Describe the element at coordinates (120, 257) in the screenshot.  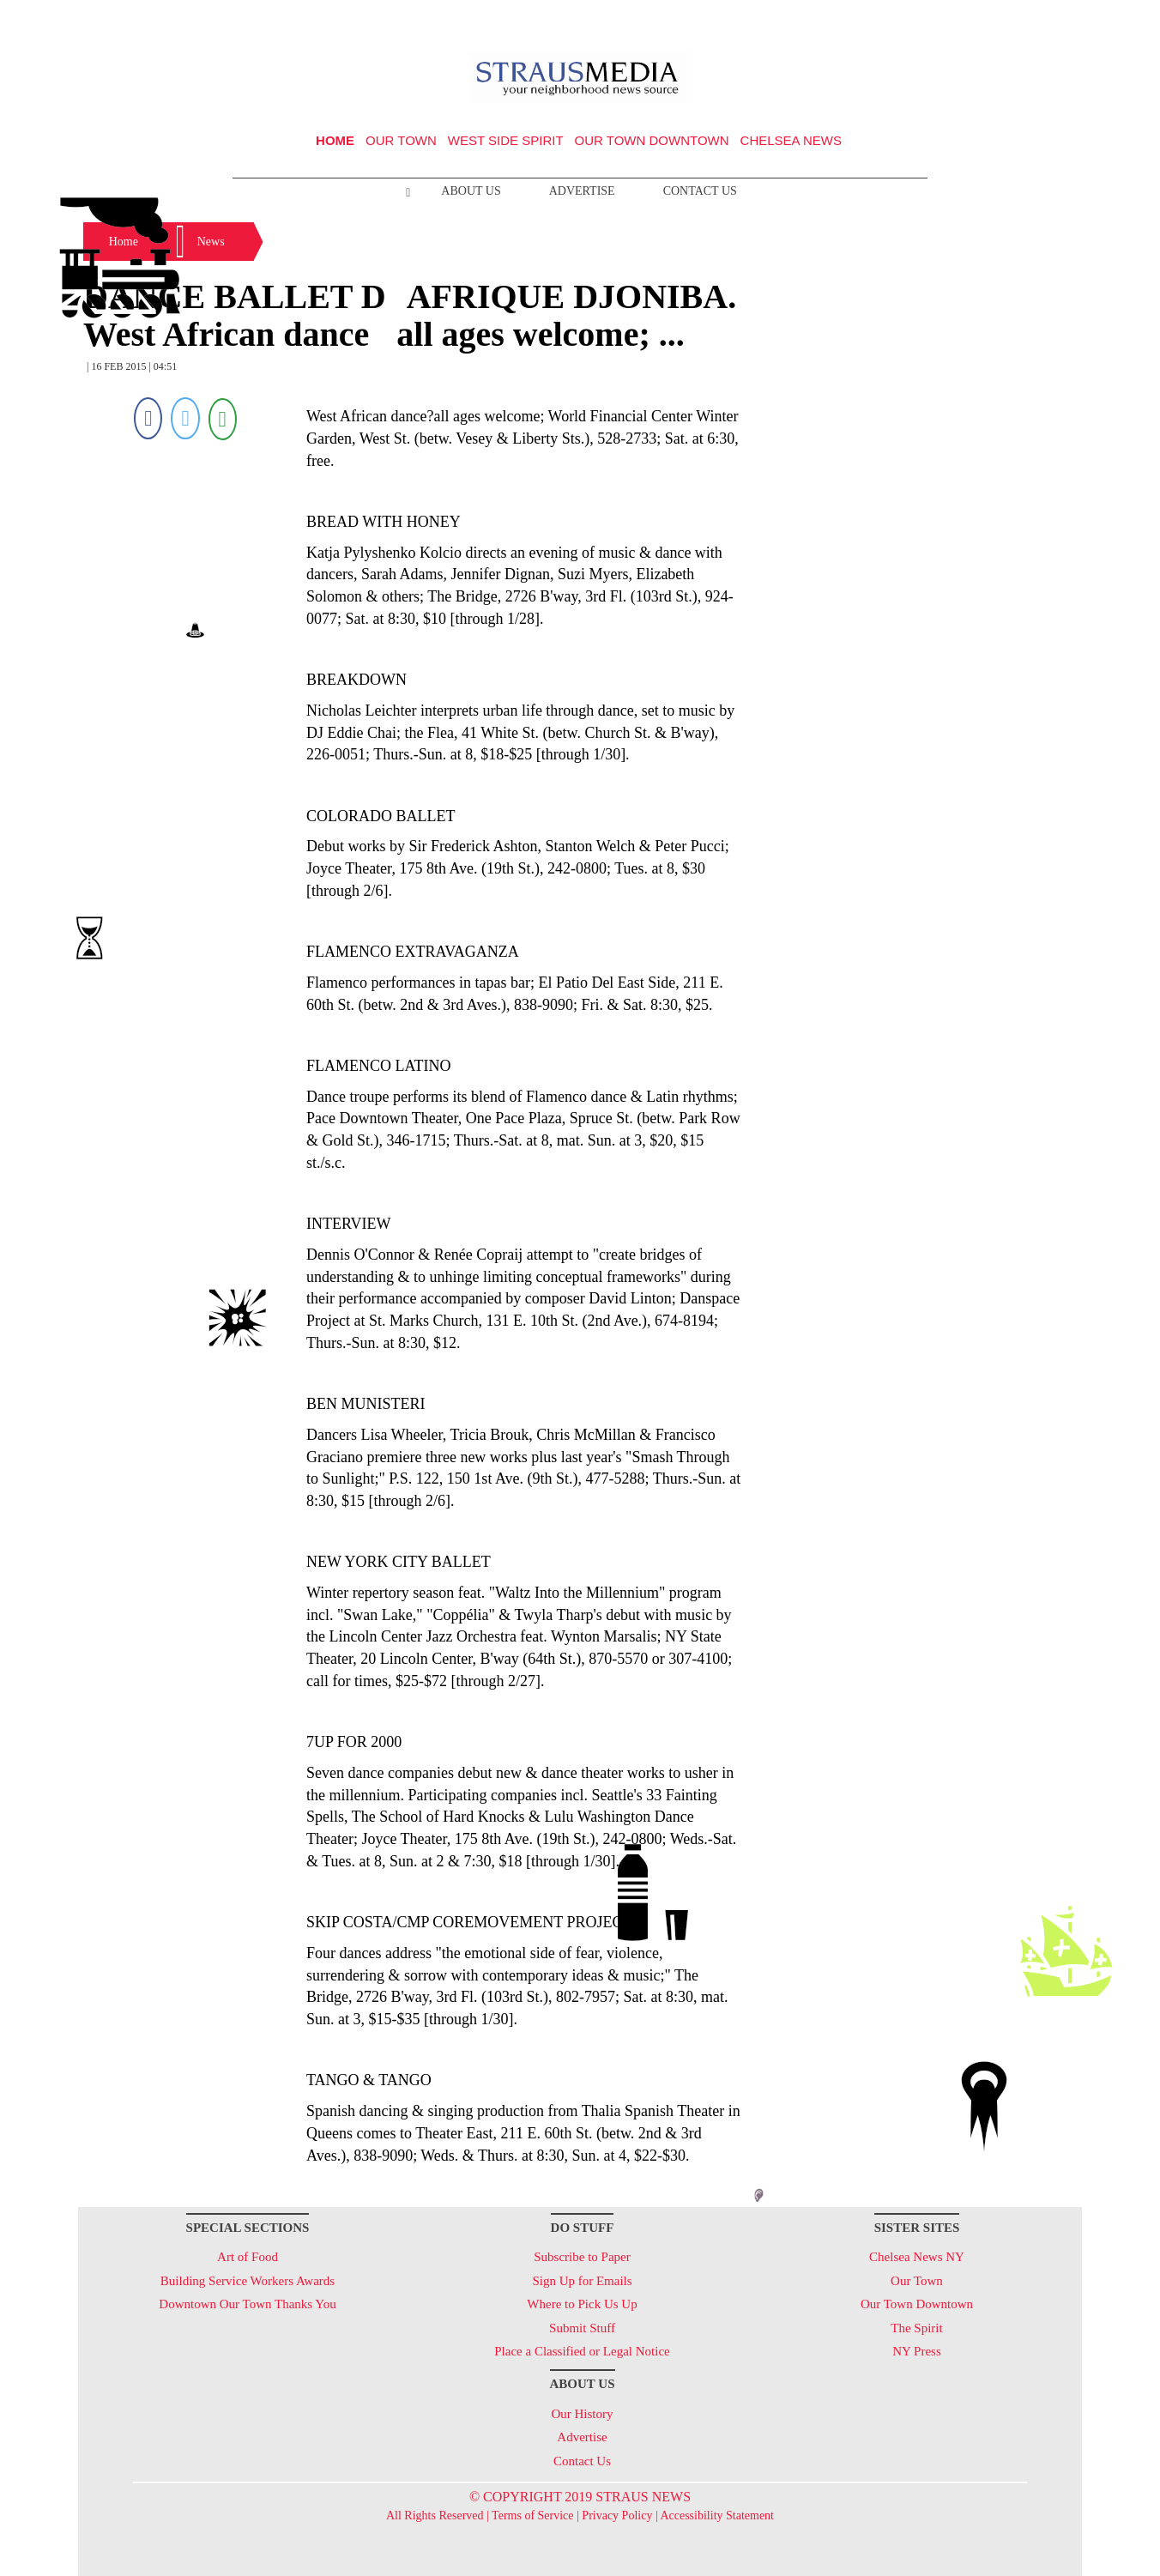
I see `access train or railway games` at that location.